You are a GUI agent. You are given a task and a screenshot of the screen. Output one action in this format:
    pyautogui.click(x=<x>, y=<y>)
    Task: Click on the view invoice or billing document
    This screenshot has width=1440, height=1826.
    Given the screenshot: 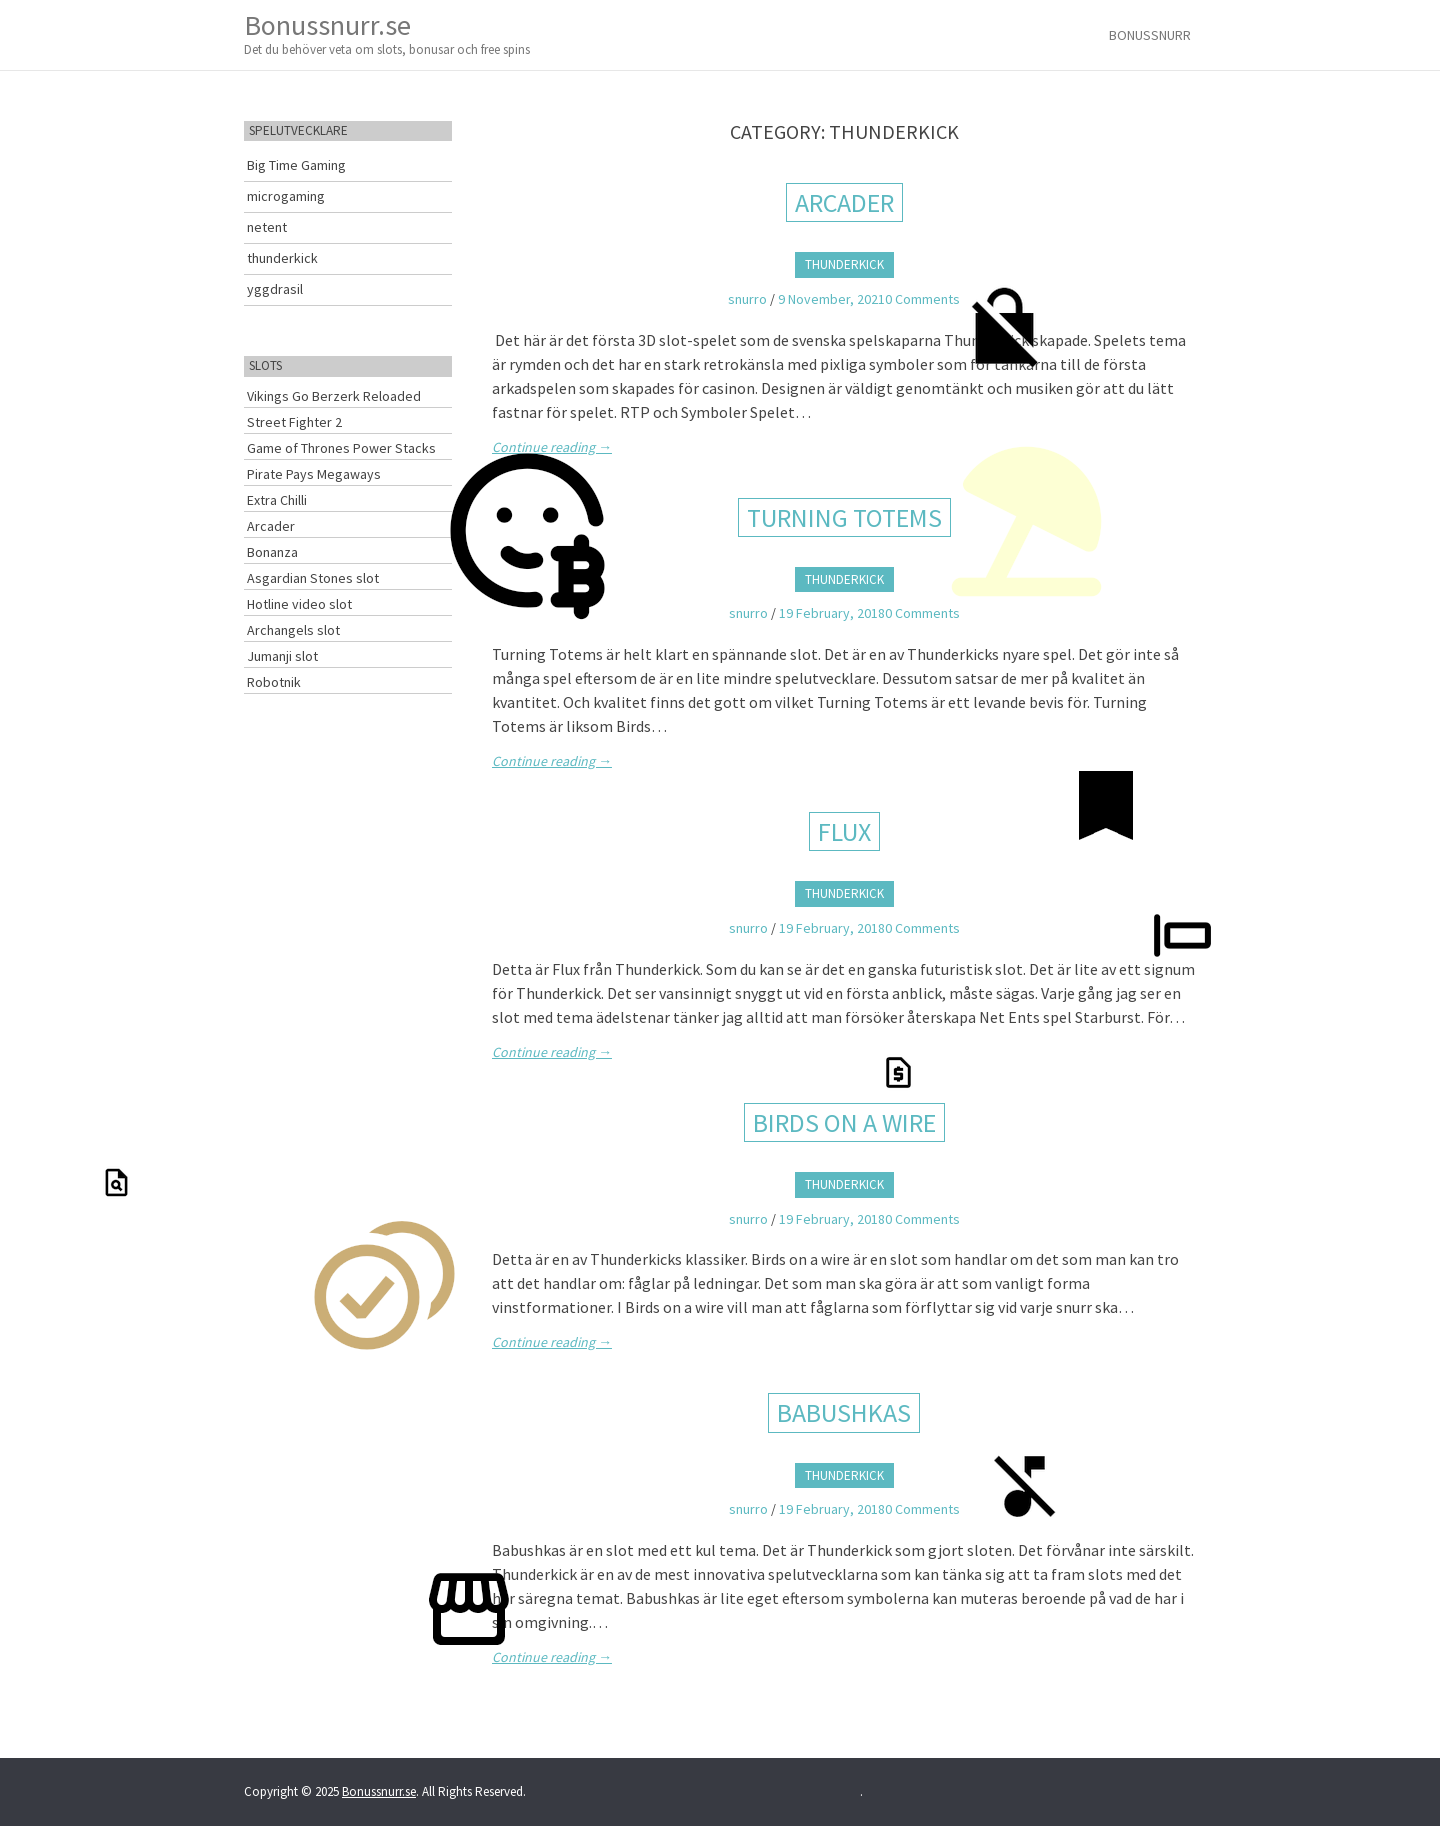 What is the action you would take?
    pyautogui.click(x=898, y=1072)
    